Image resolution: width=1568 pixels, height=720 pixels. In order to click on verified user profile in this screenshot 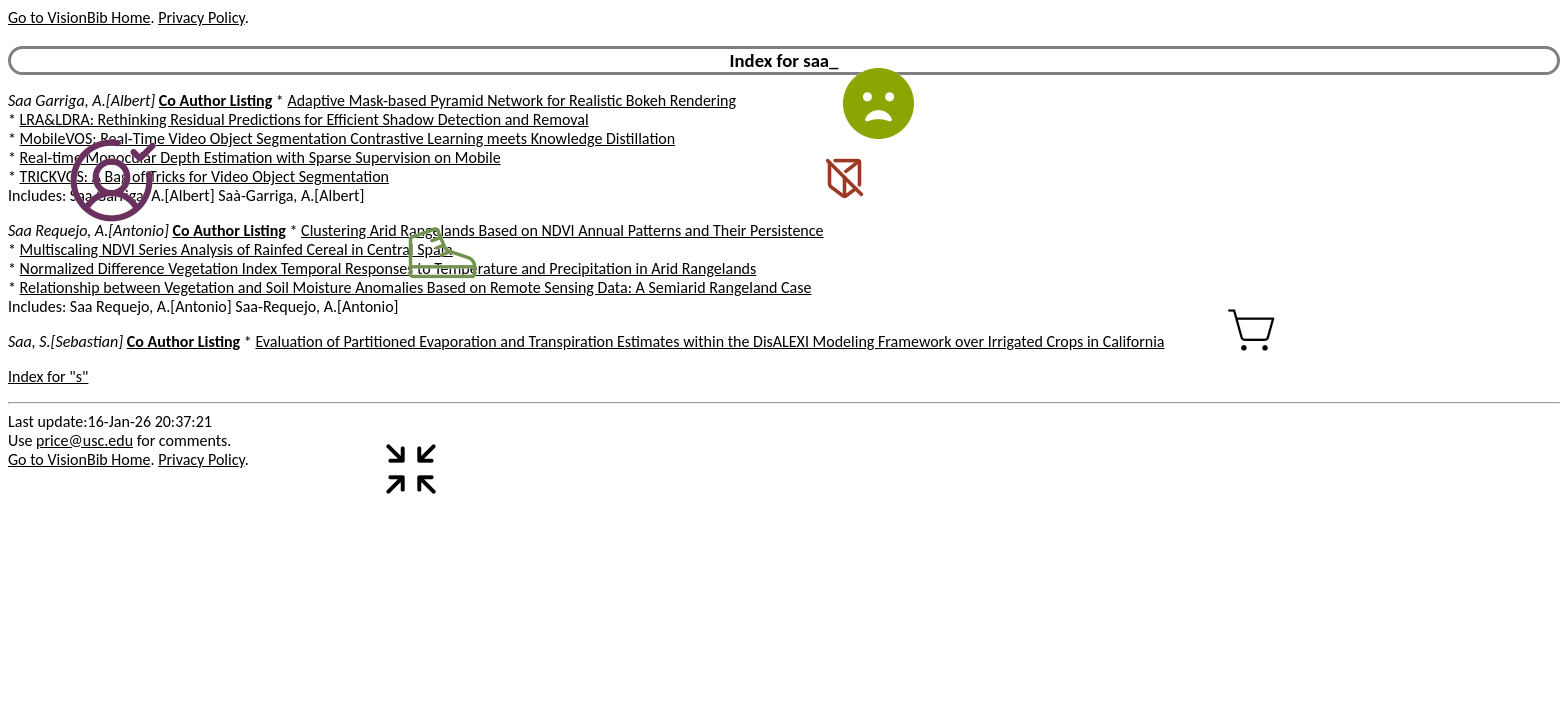, I will do `click(111, 180)`.